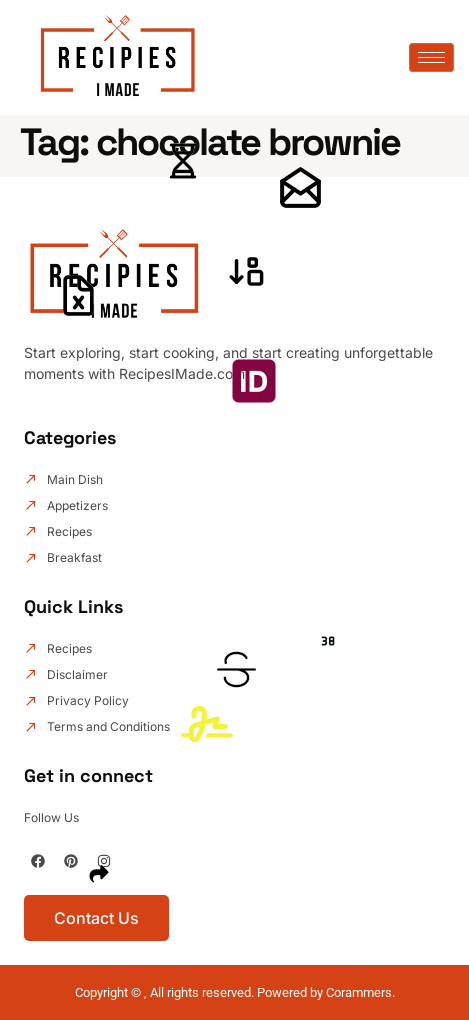 This screenshot has height=1020, width=469. I want to click on view user ID or identification details, so click(254, 381).